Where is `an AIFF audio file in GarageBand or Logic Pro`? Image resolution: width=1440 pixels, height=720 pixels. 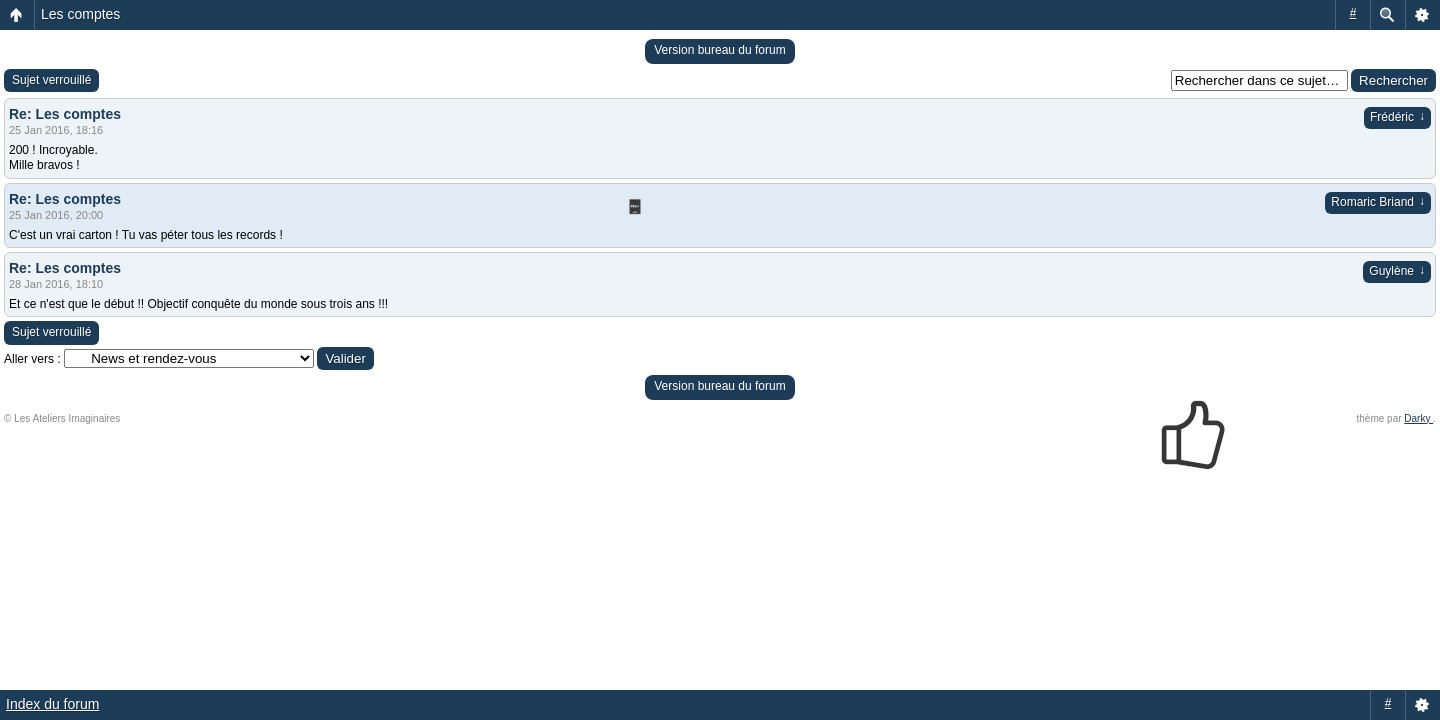
an AIFF audio file in GarageBand or Logic Pro is located at coordinates (635, 207).